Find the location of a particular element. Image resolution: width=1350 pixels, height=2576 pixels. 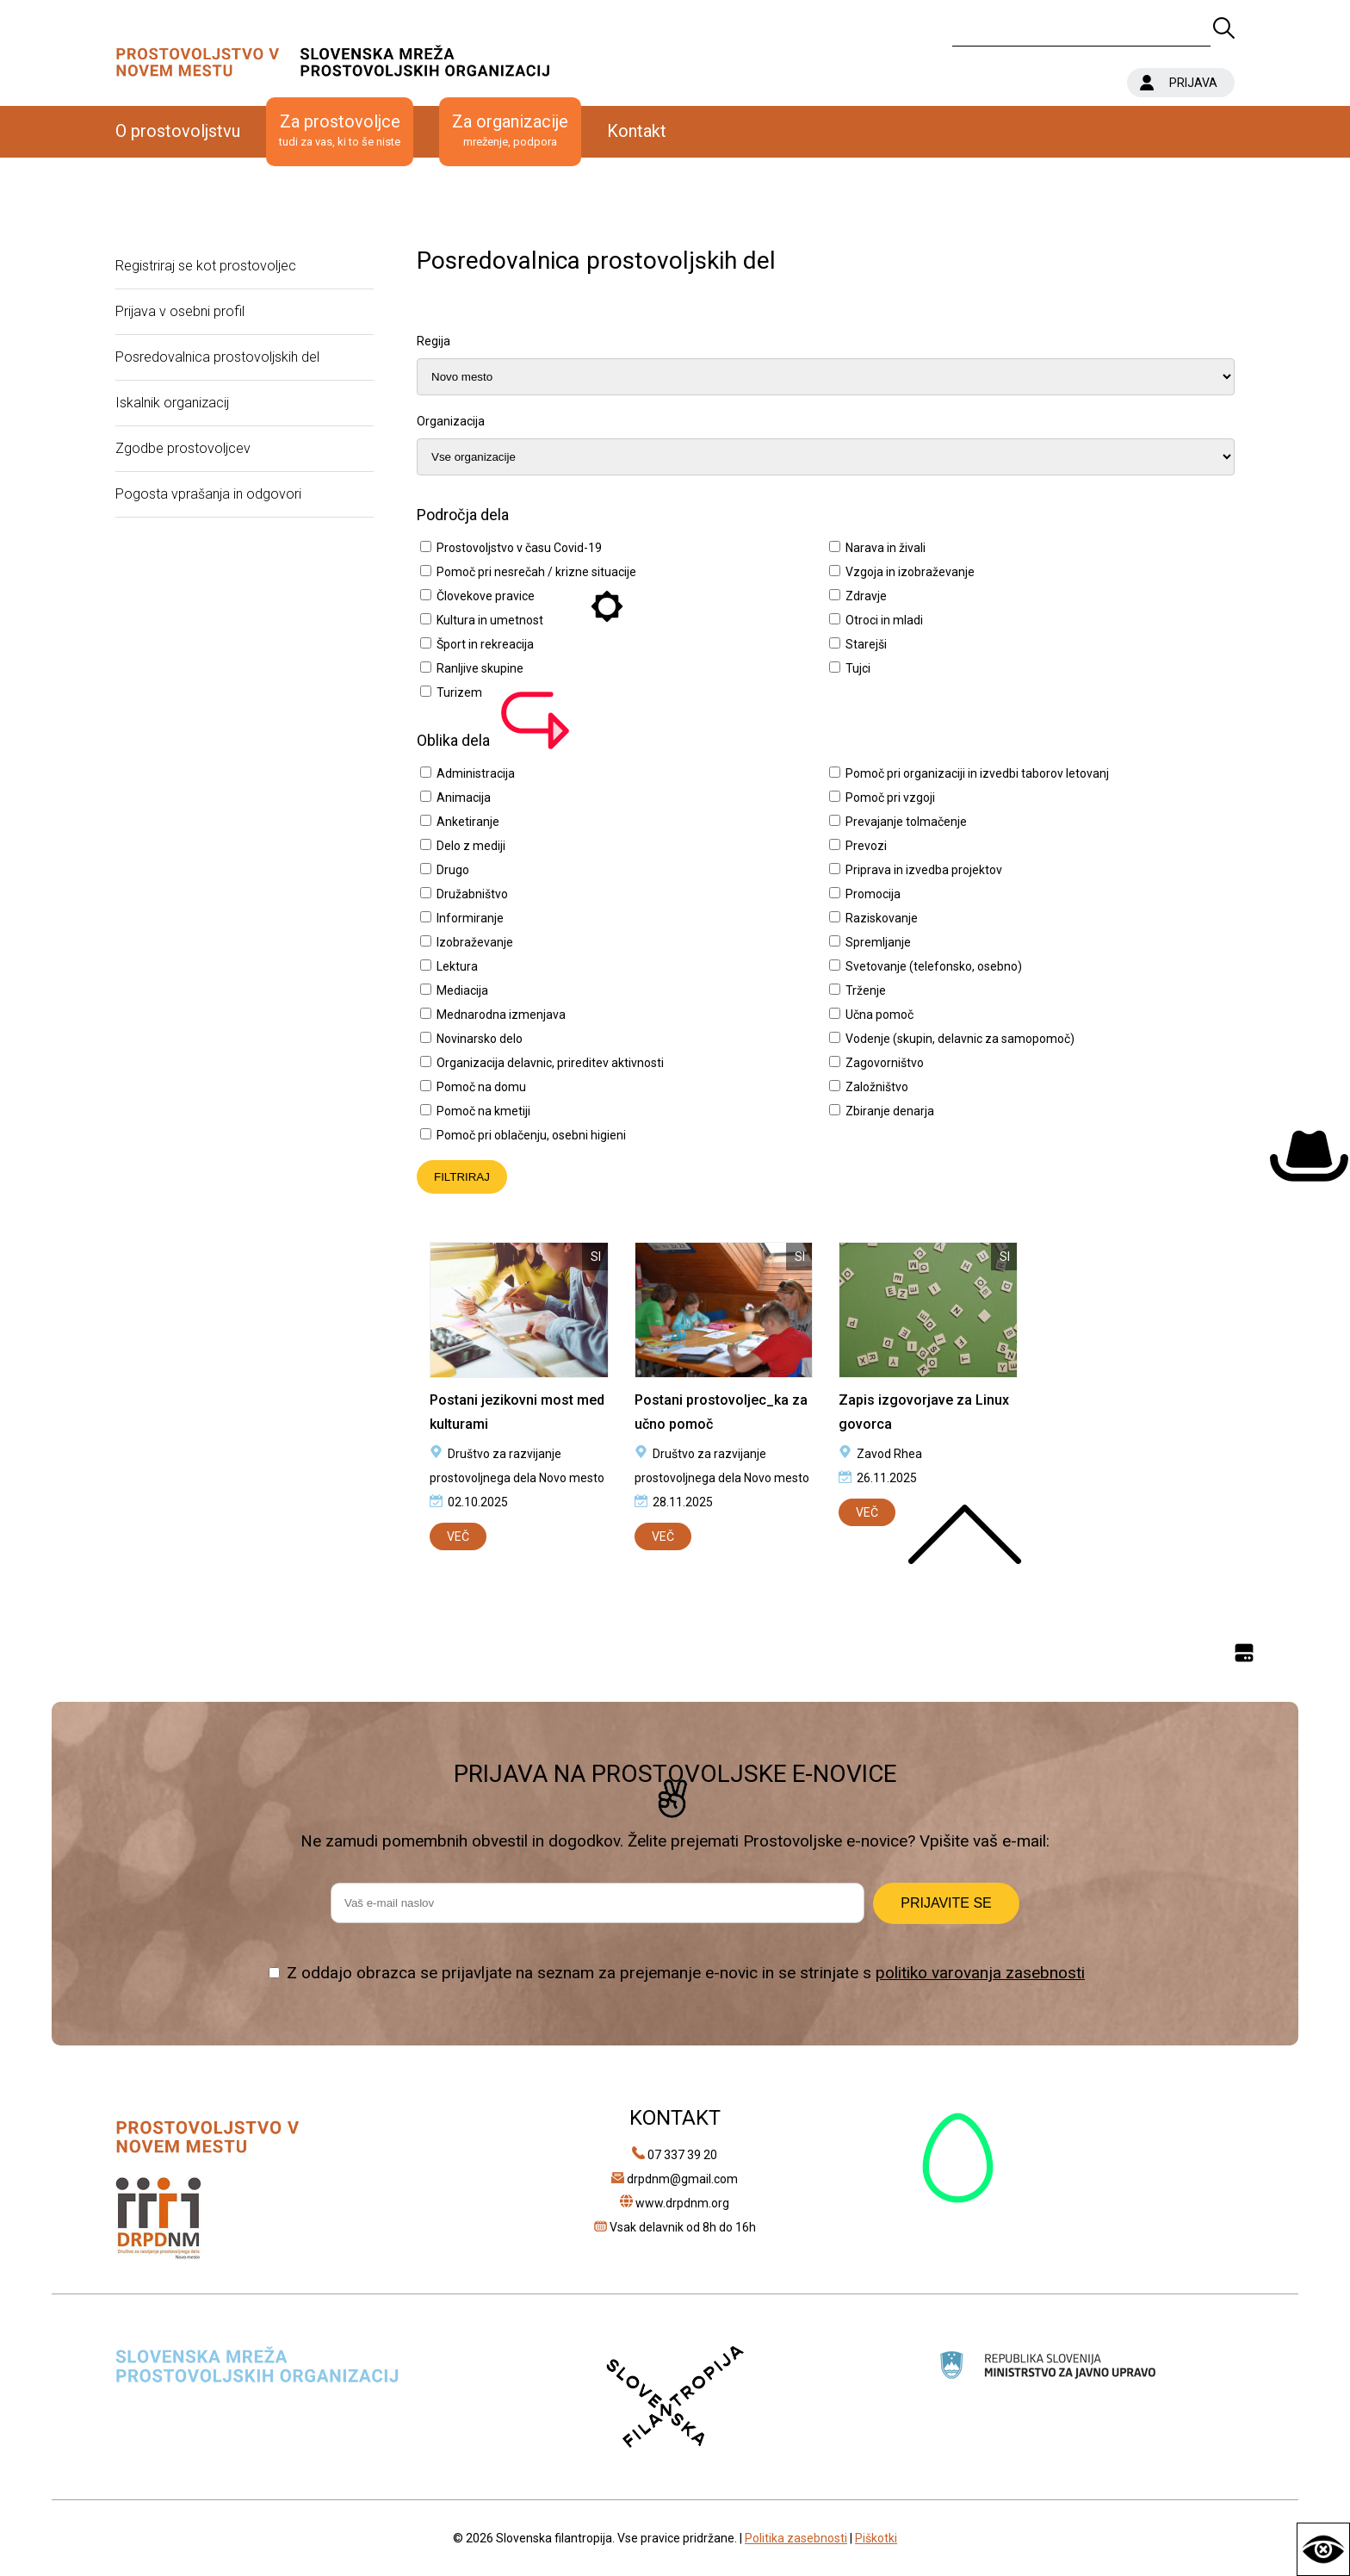

collapse or minimize a section is located at coordinates (964, 1567).